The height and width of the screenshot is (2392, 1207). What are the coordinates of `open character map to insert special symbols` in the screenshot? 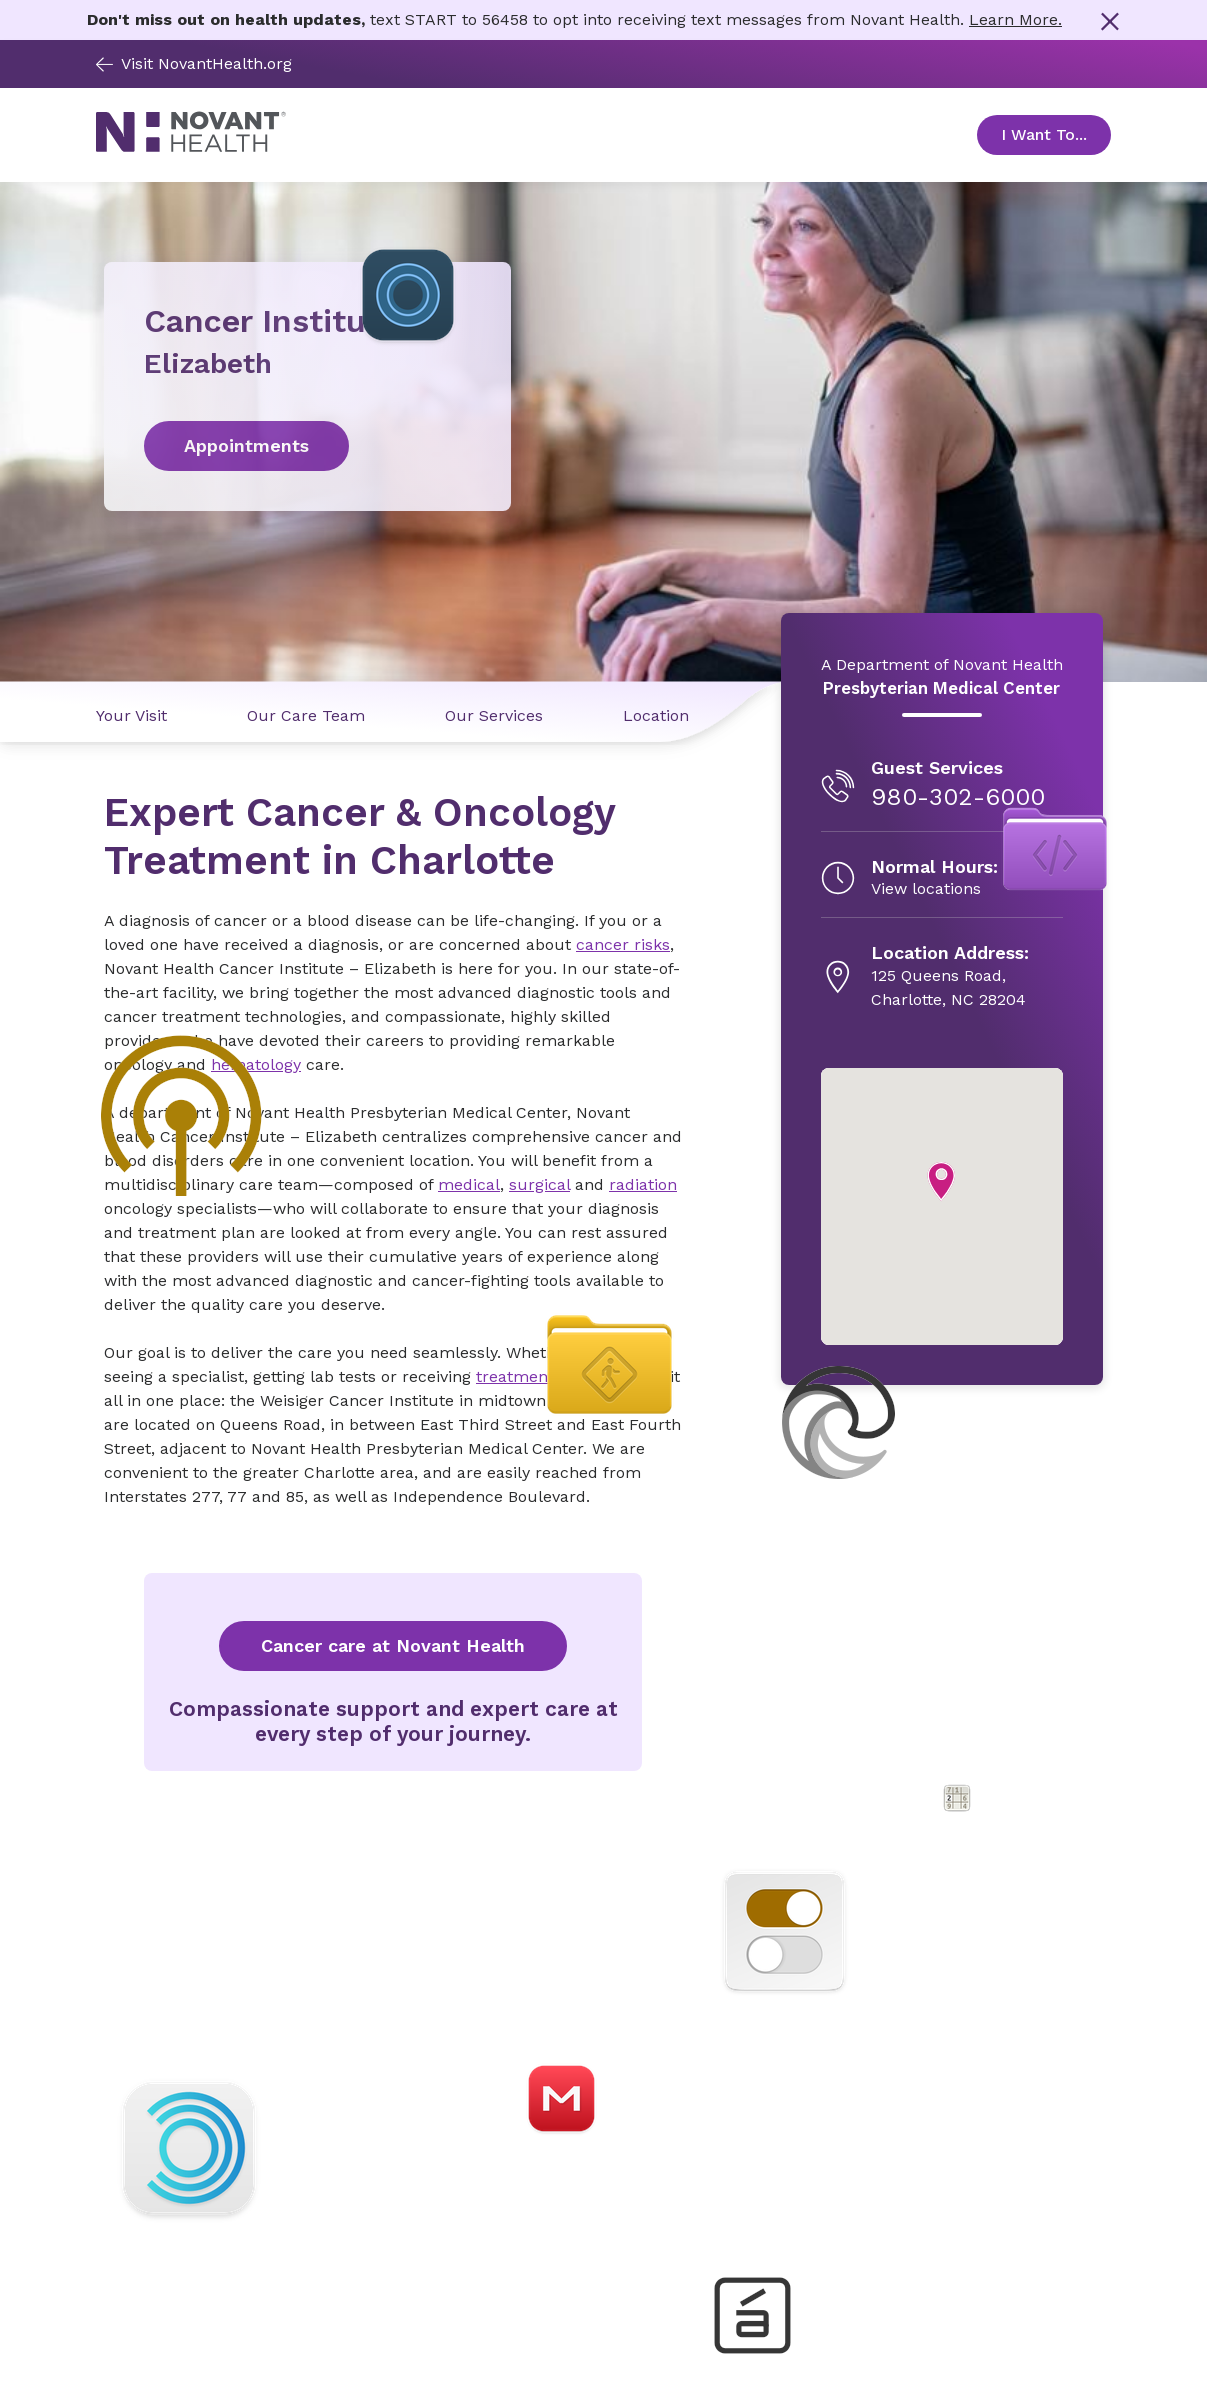 It's located at (752, 2315).